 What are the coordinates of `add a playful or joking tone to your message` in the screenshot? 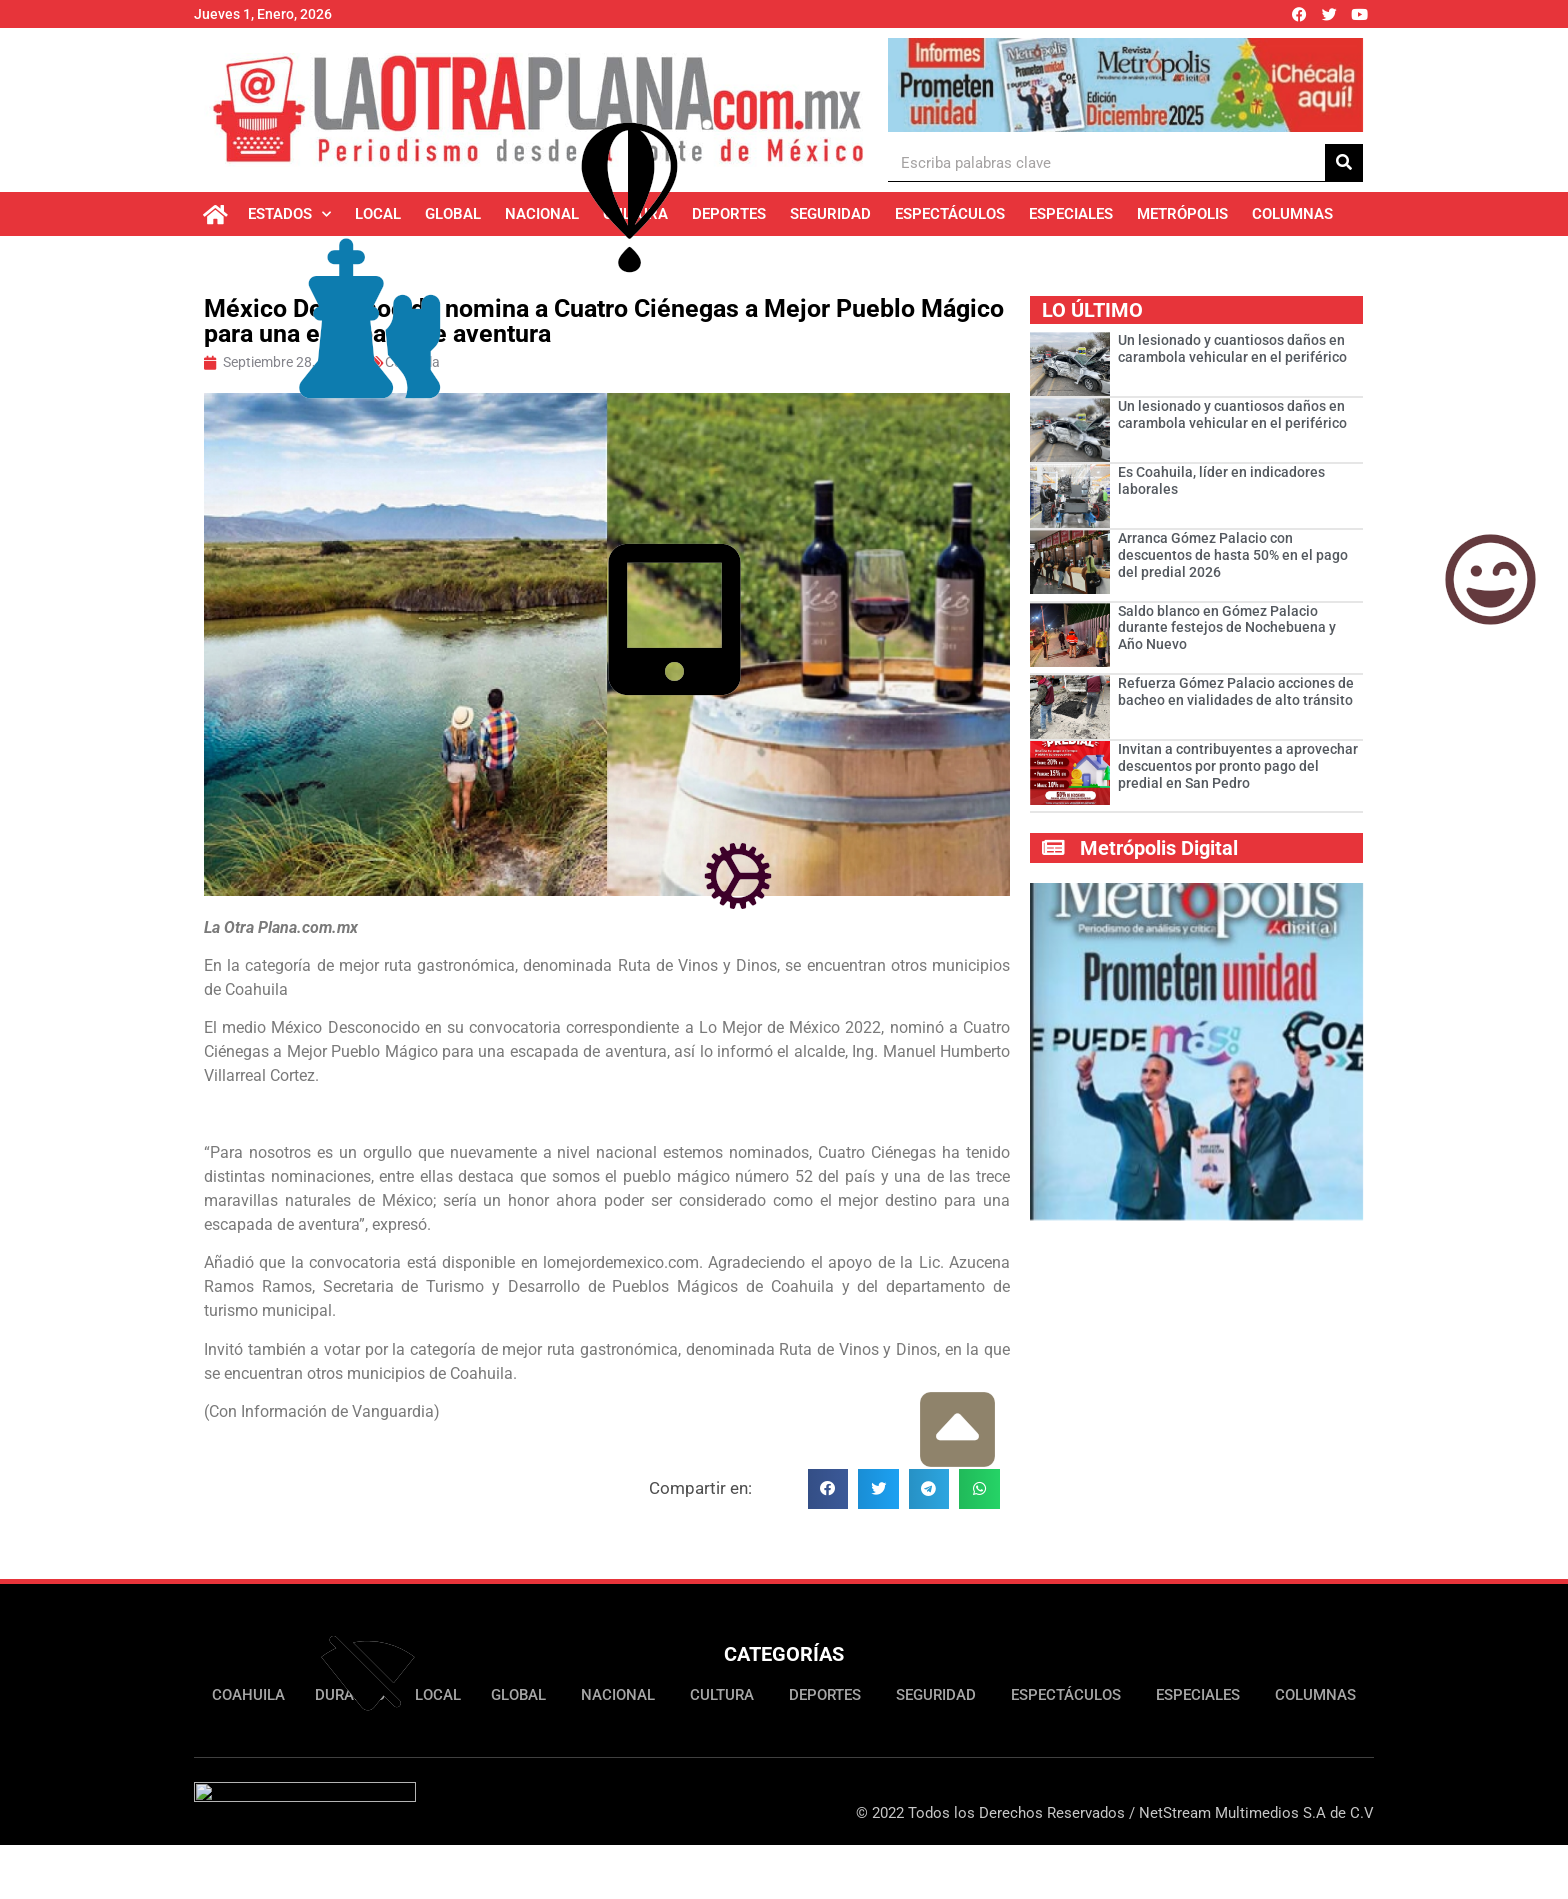 It's located at (1490, 579).